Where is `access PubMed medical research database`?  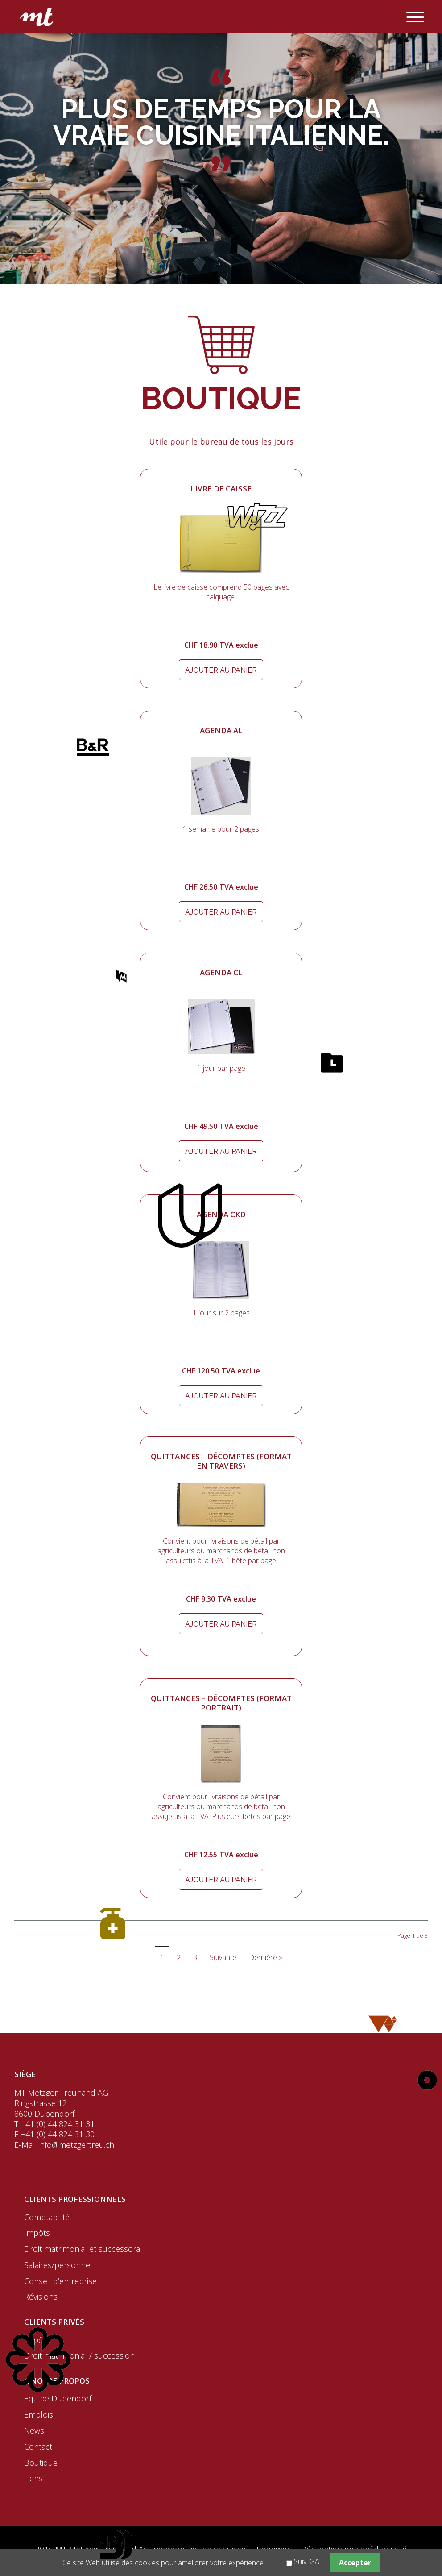
access PubMed medical research database is located at coordinates (121, 976).